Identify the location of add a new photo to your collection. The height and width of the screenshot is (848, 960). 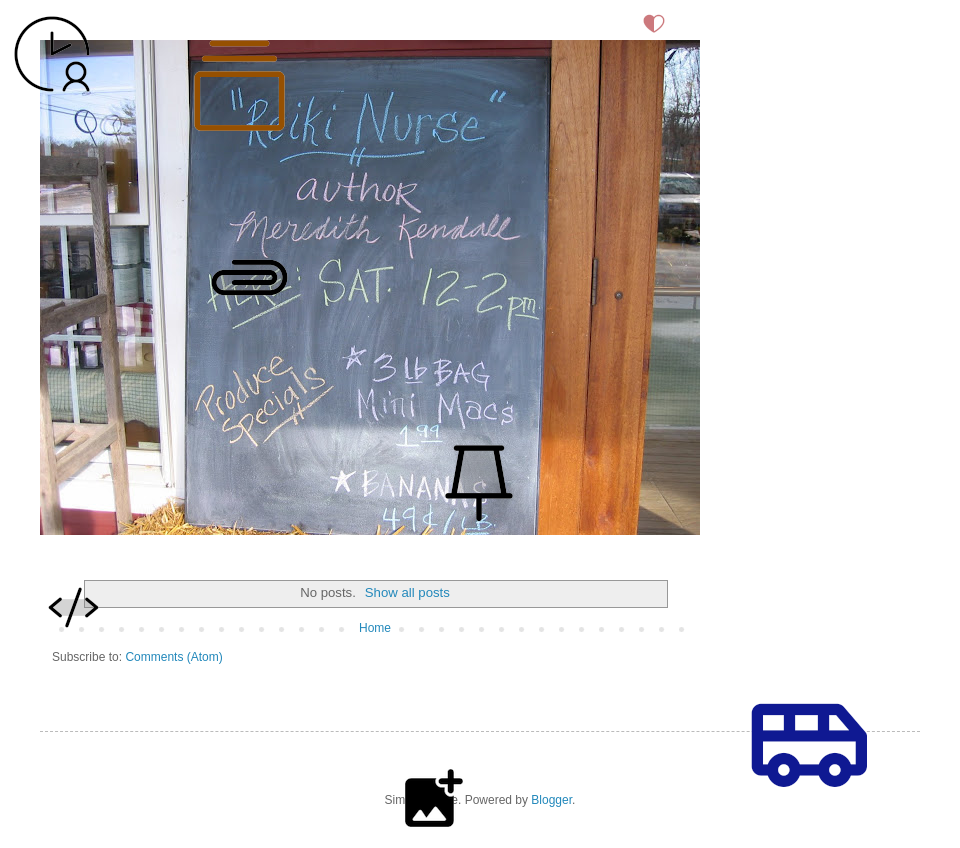
(432, 799).